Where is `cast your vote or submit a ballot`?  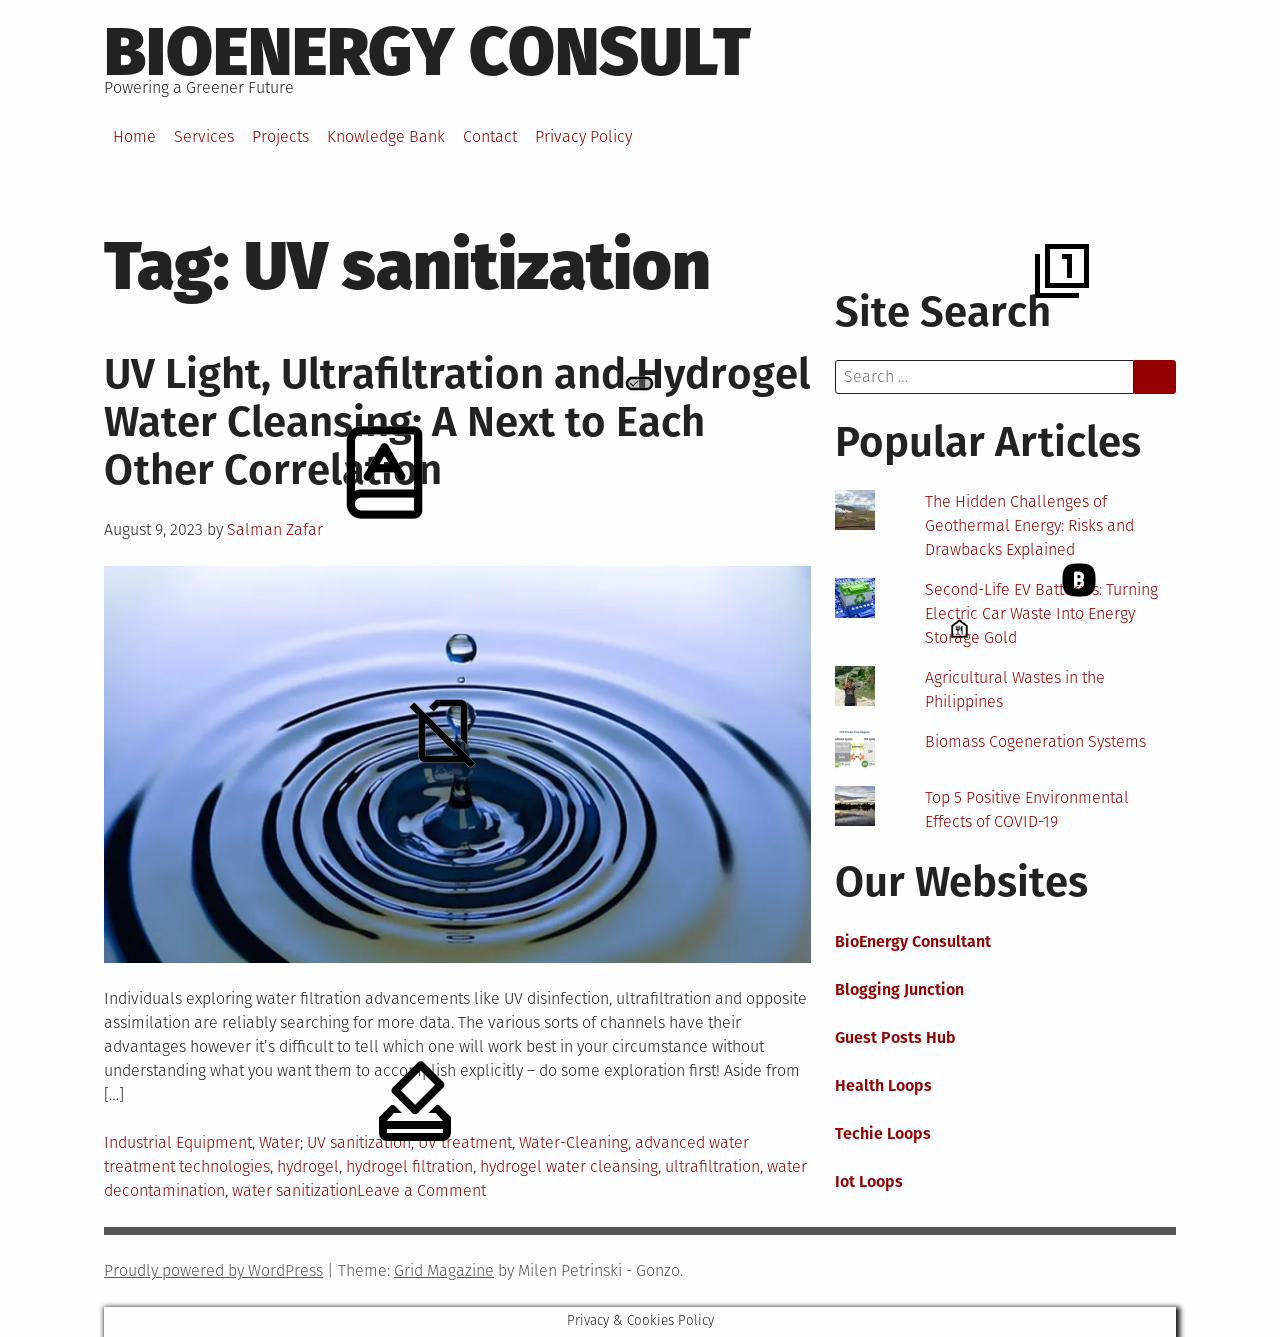 cast your vote or submit a ballot is located at coordinates (415, 1101).